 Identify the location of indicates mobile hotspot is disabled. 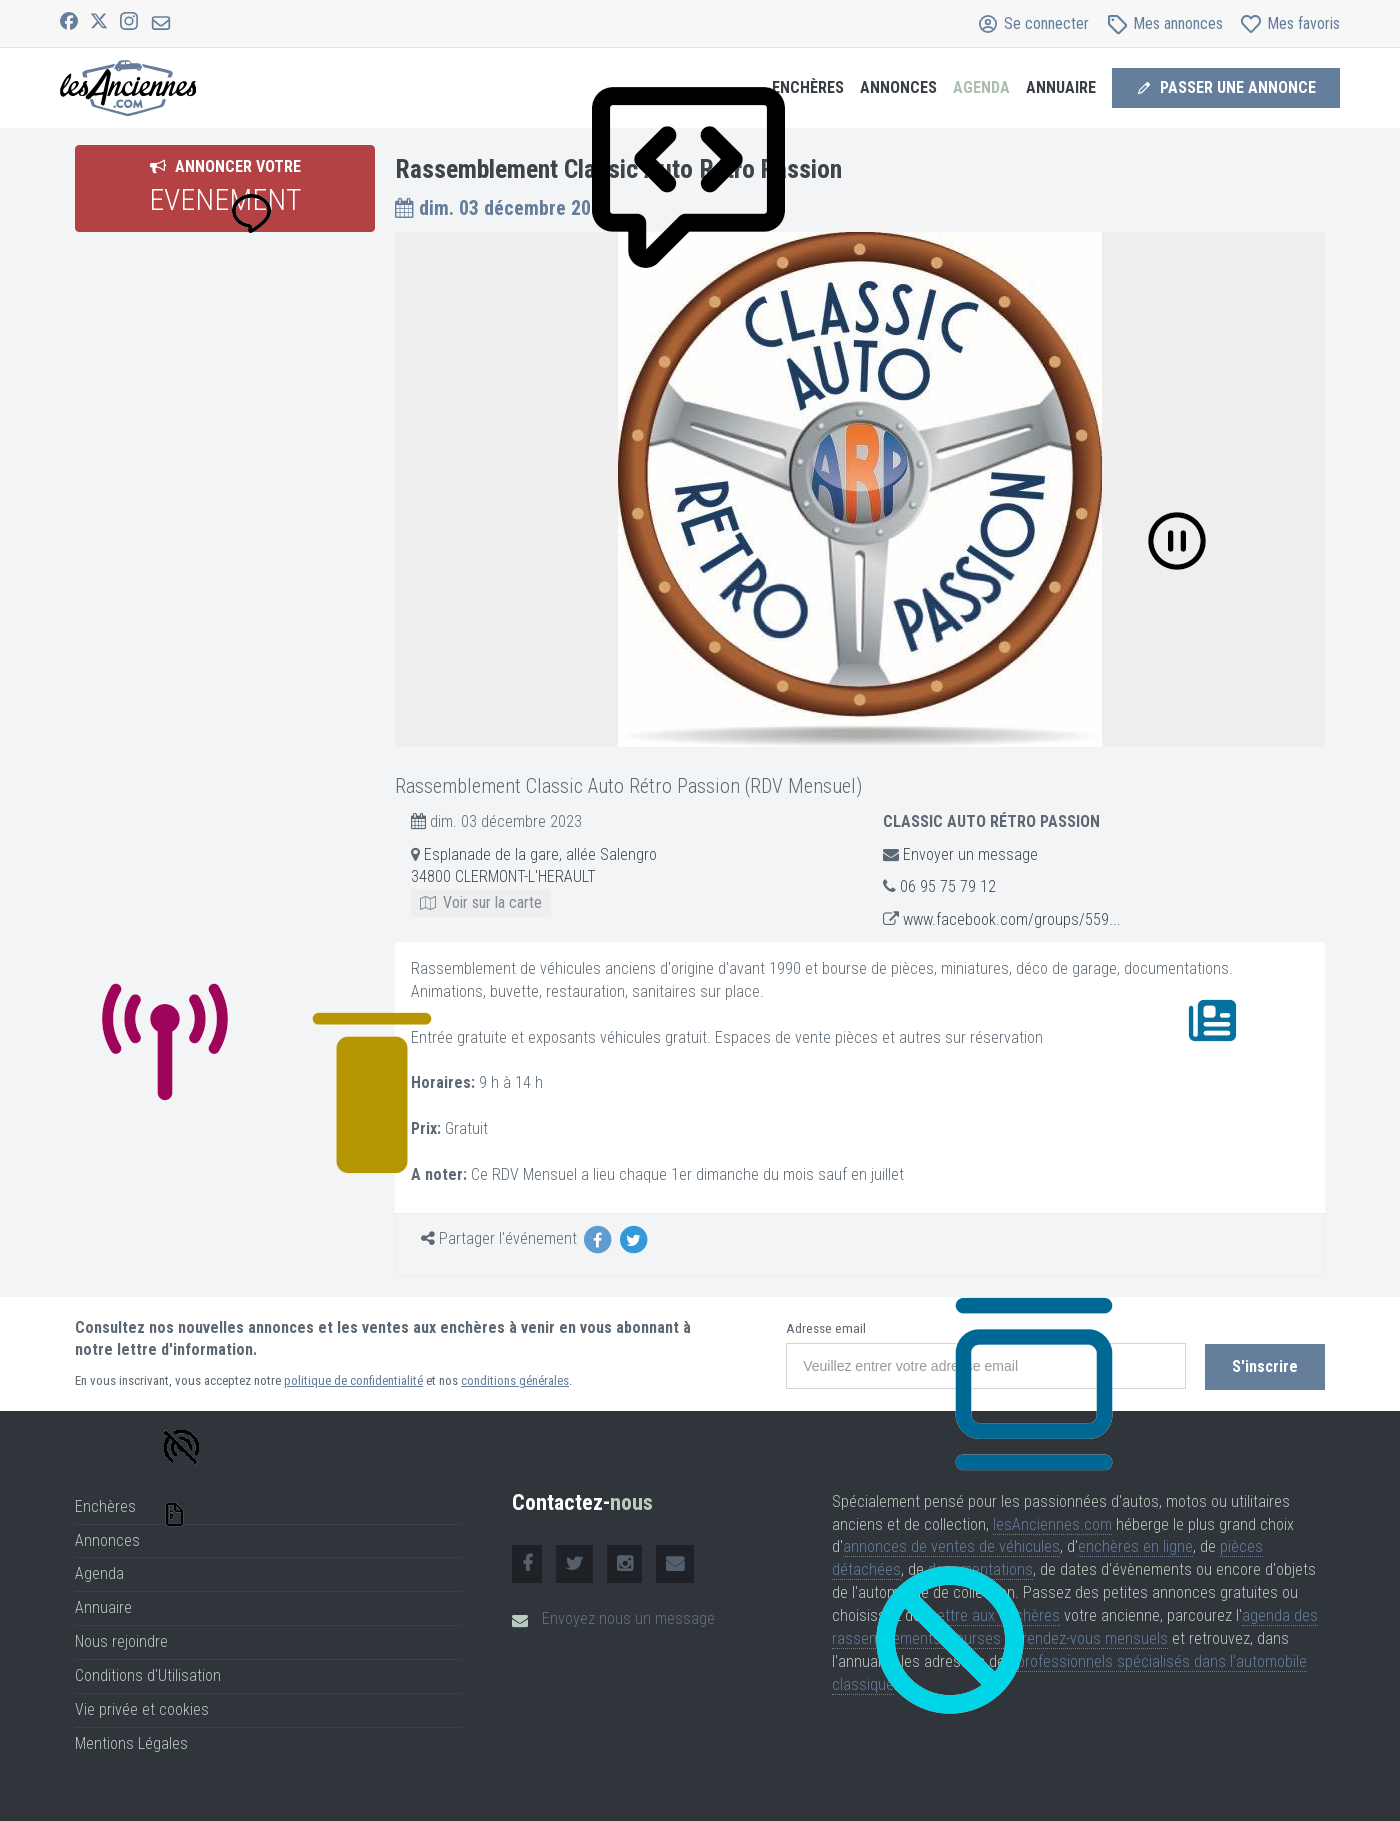
(181, 1447).